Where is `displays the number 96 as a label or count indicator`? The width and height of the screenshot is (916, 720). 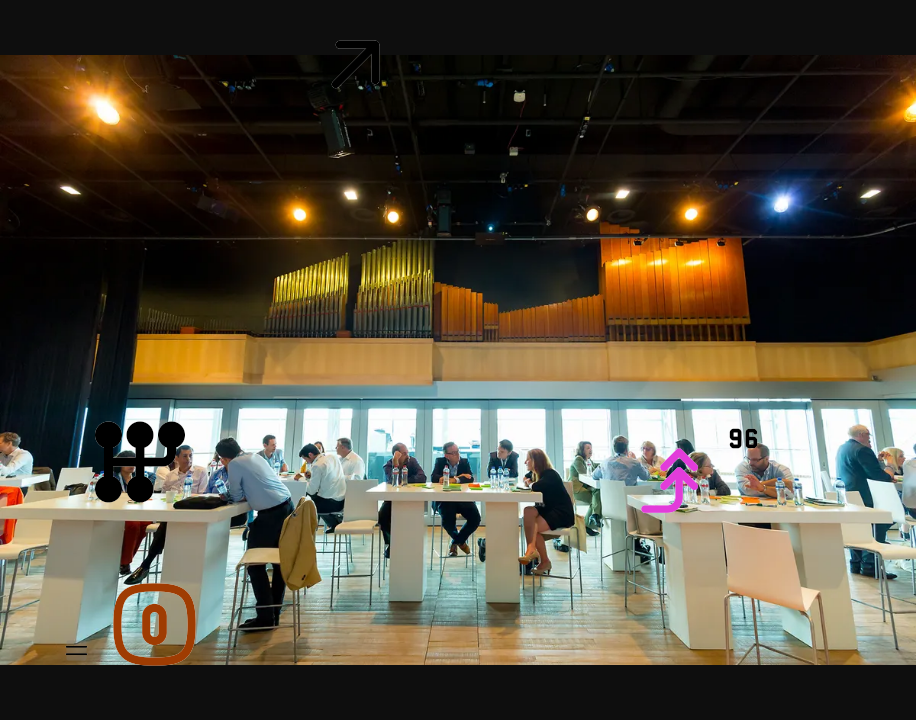 displays the number 96 as a label or count indicator is located at coordinates (743, 438).